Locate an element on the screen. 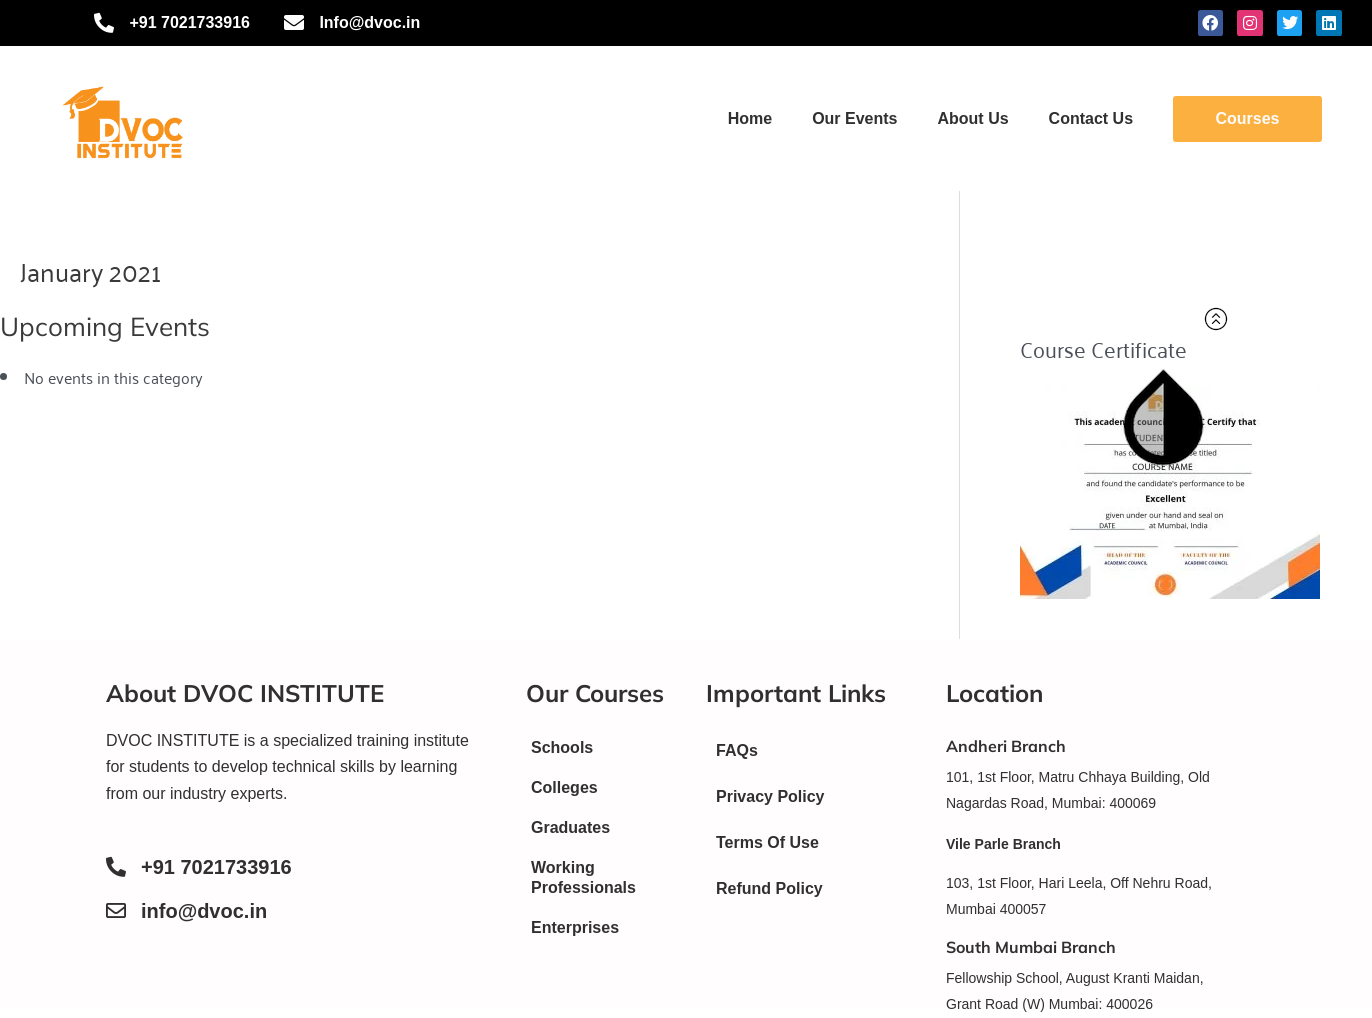  toggle color inversion or dark mode is located at coordinates (1163, 417).